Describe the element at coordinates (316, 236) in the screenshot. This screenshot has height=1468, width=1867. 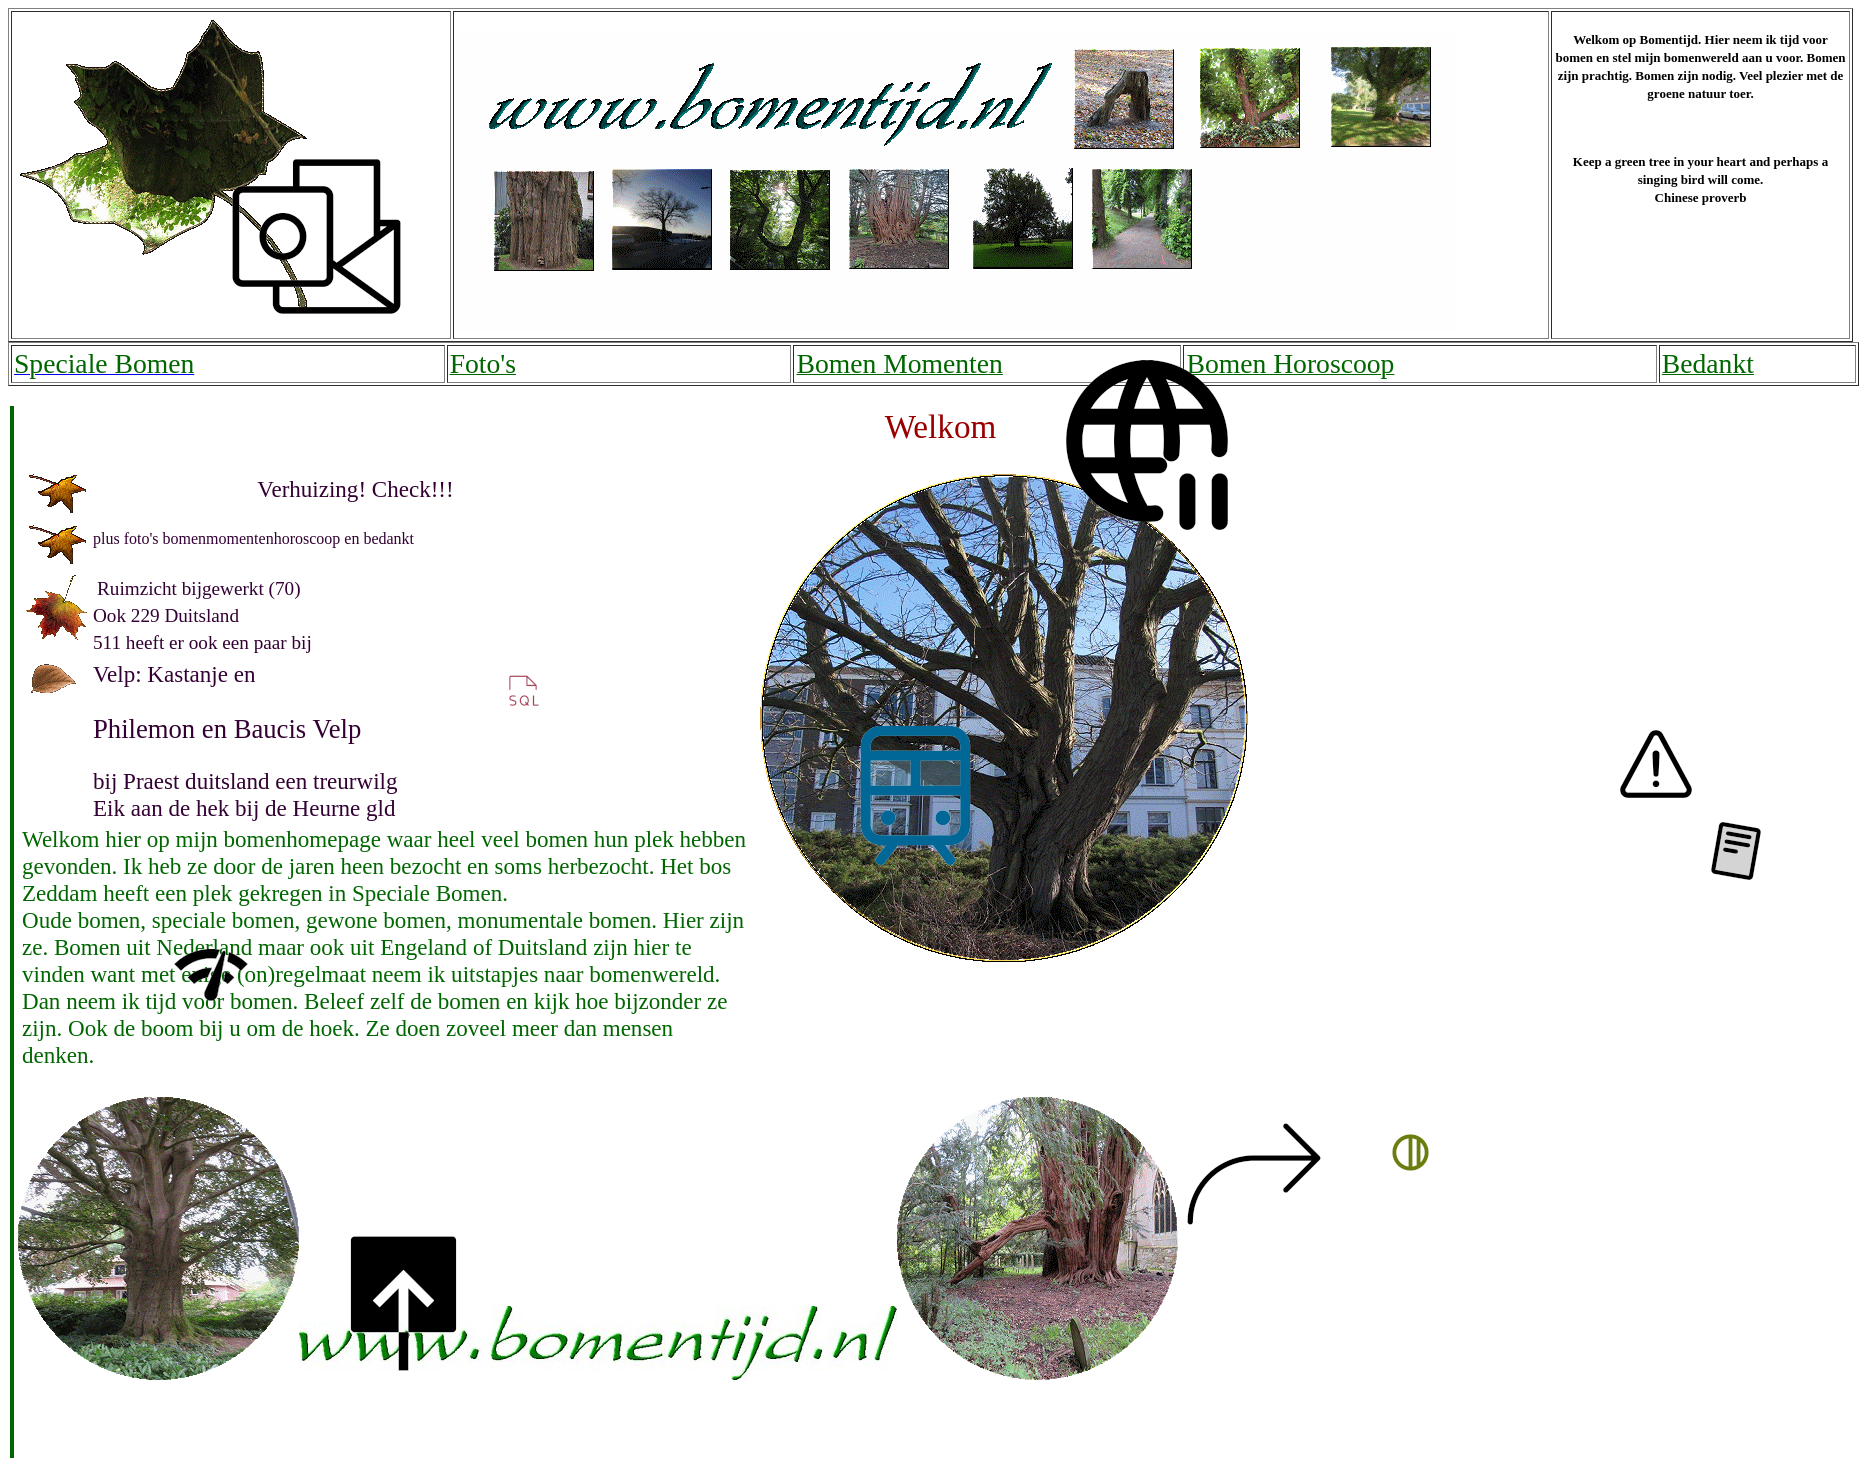
I see `open microsoft outlook email` at that location.